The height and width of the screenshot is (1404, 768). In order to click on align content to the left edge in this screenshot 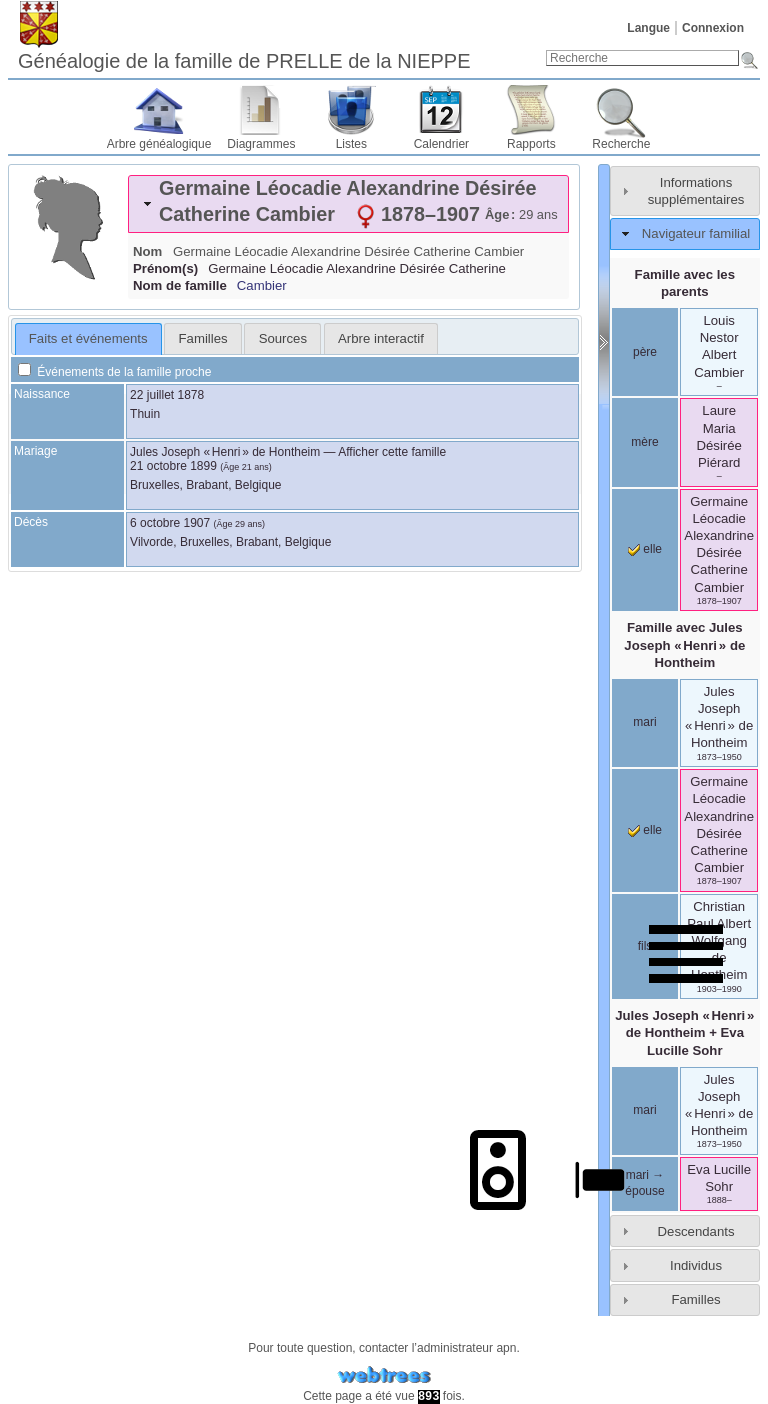, I will do `click(599, 1180)`.